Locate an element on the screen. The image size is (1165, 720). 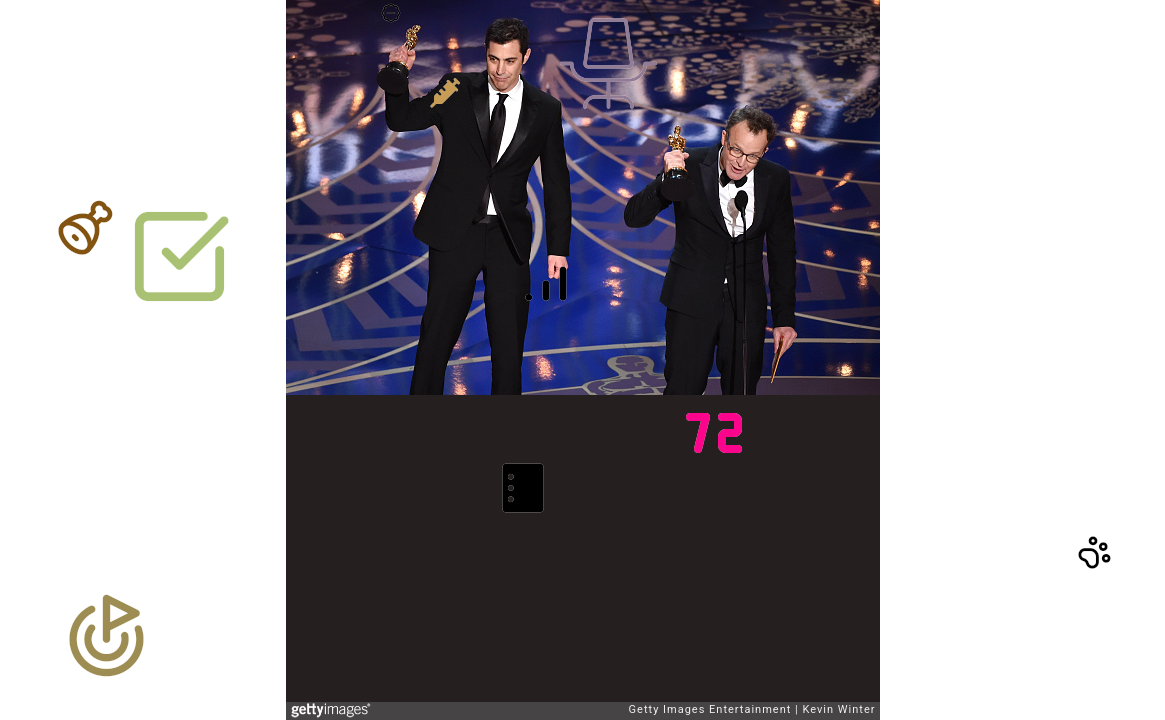
indicates medium signal strength is located at coordinates (563, 270).